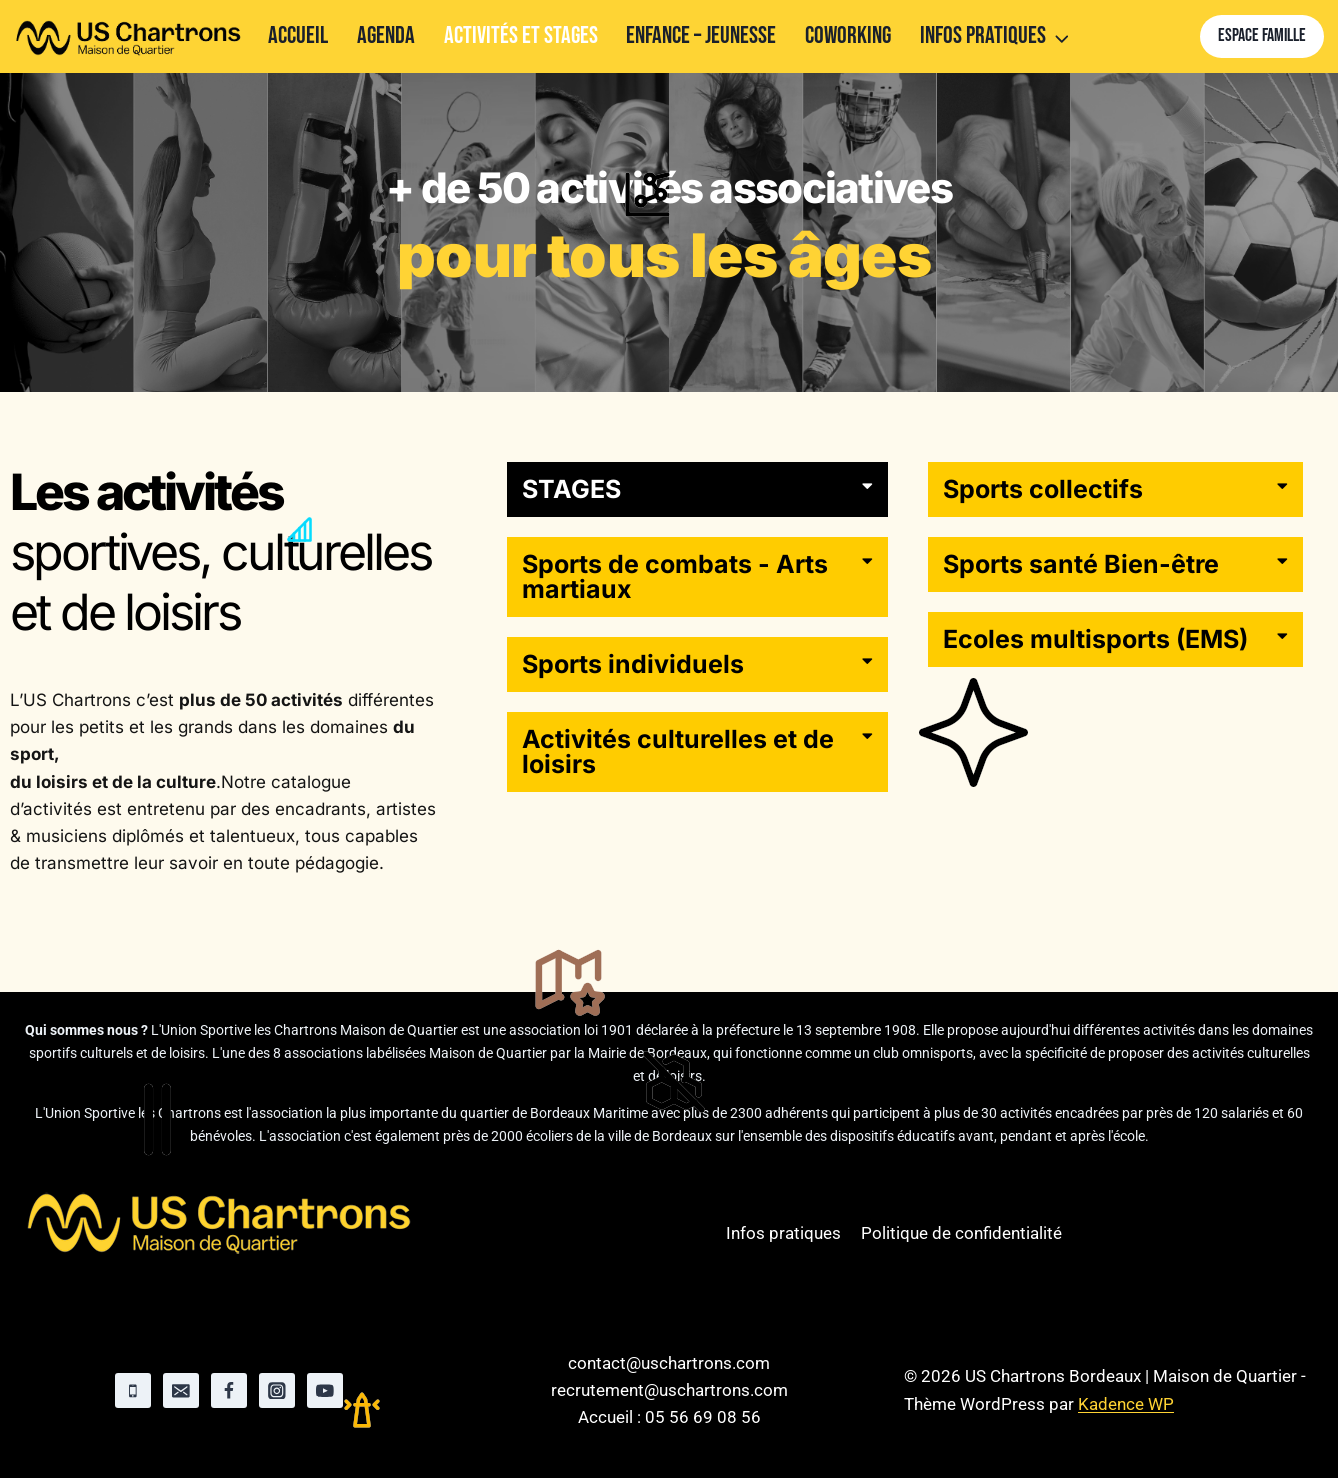 This screenshot has width=1338, height=1478. Describe the element at coordinates (973, 732) in the screenshot. I see `indicates AI-generated or enhanced content` at that location.